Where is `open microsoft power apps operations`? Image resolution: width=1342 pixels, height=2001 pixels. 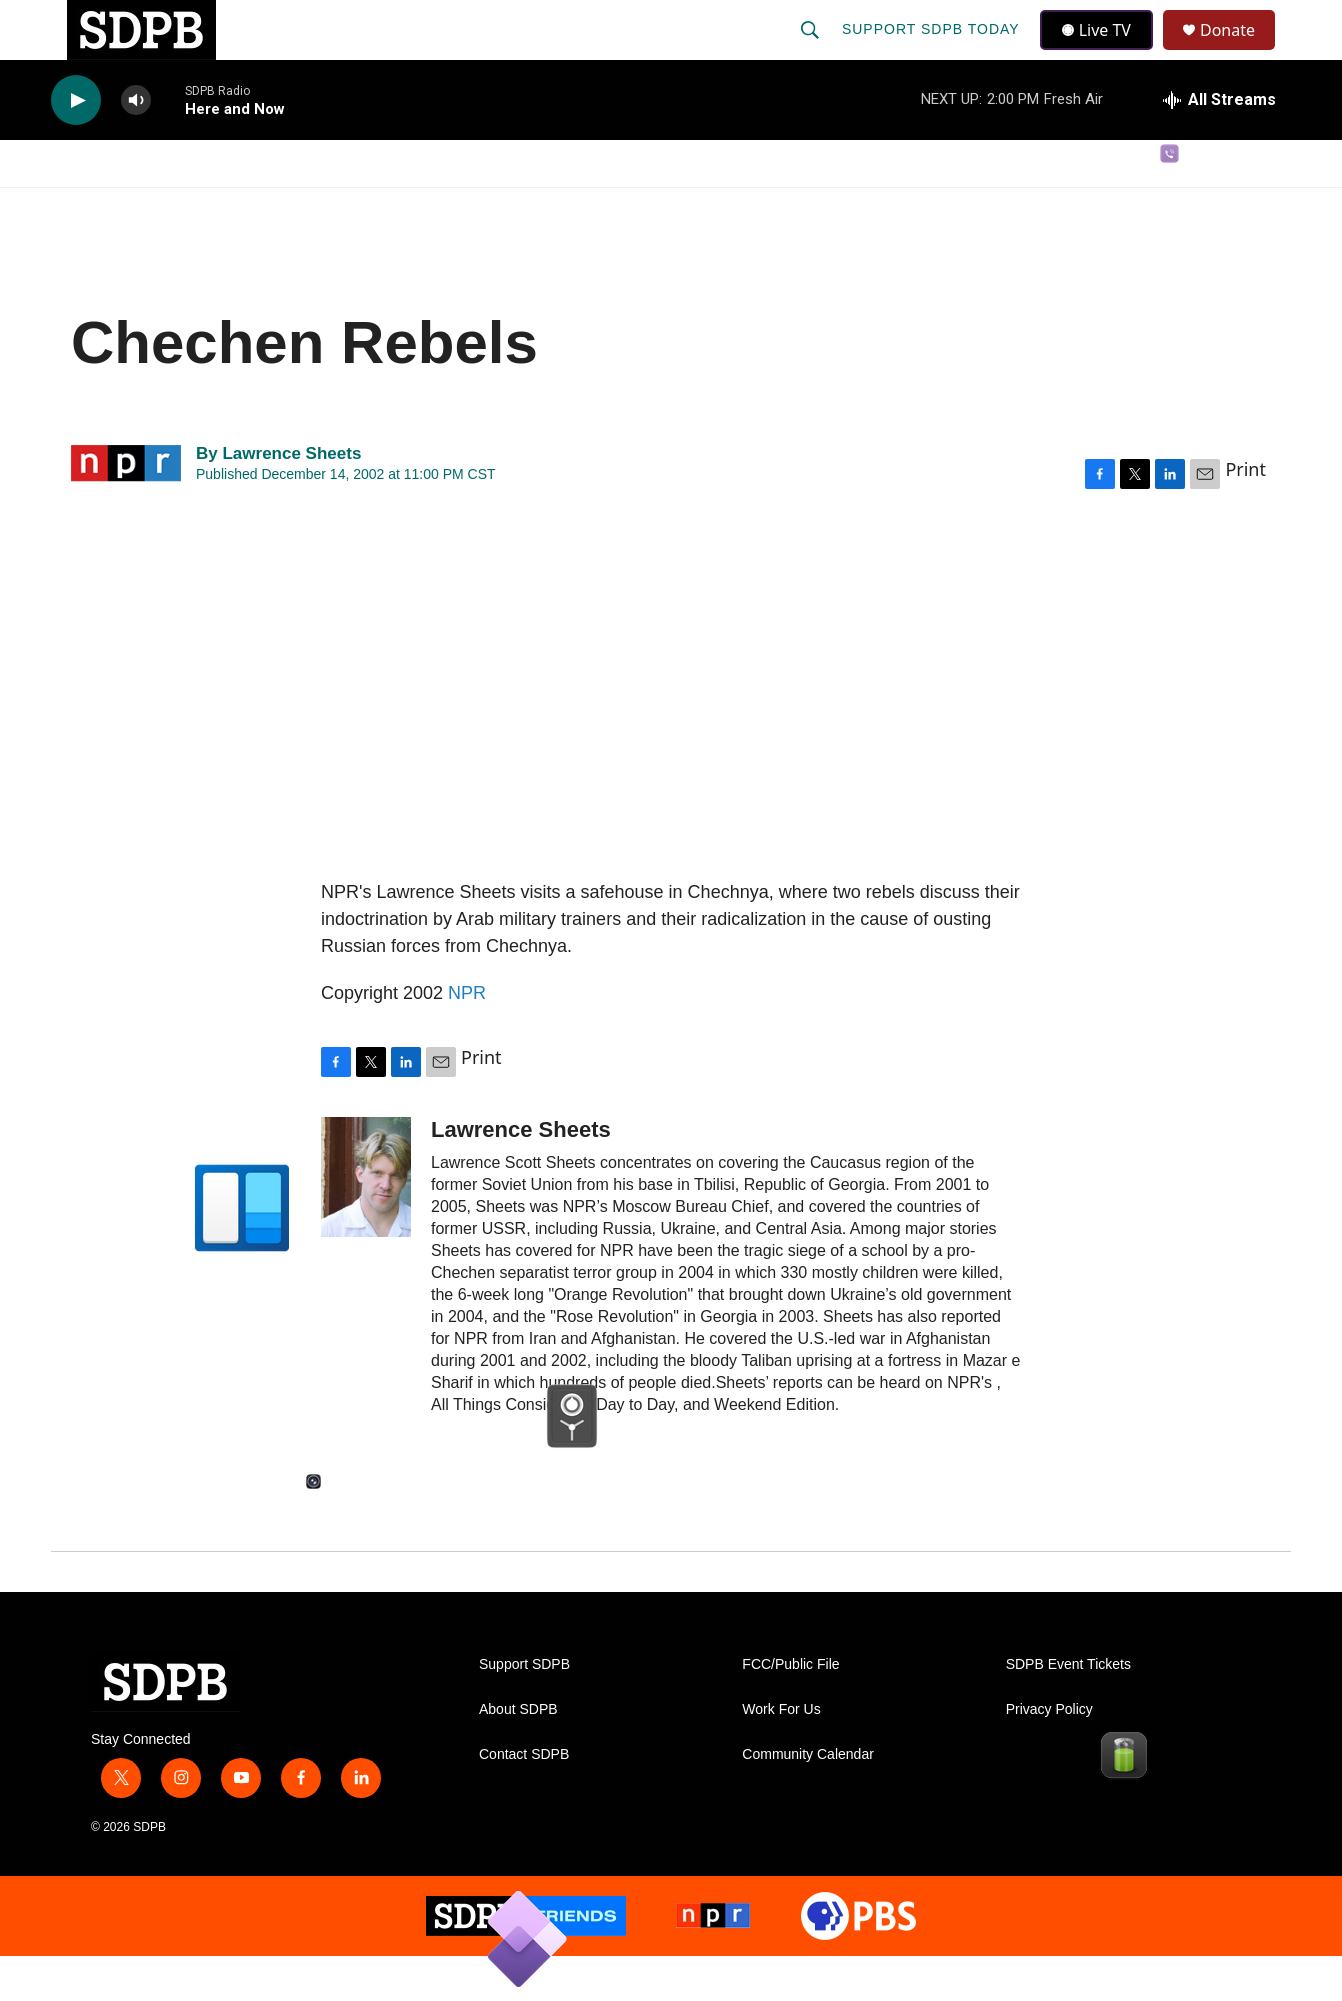 open microsoft power apps operations is located at coordinates (525, 1939).